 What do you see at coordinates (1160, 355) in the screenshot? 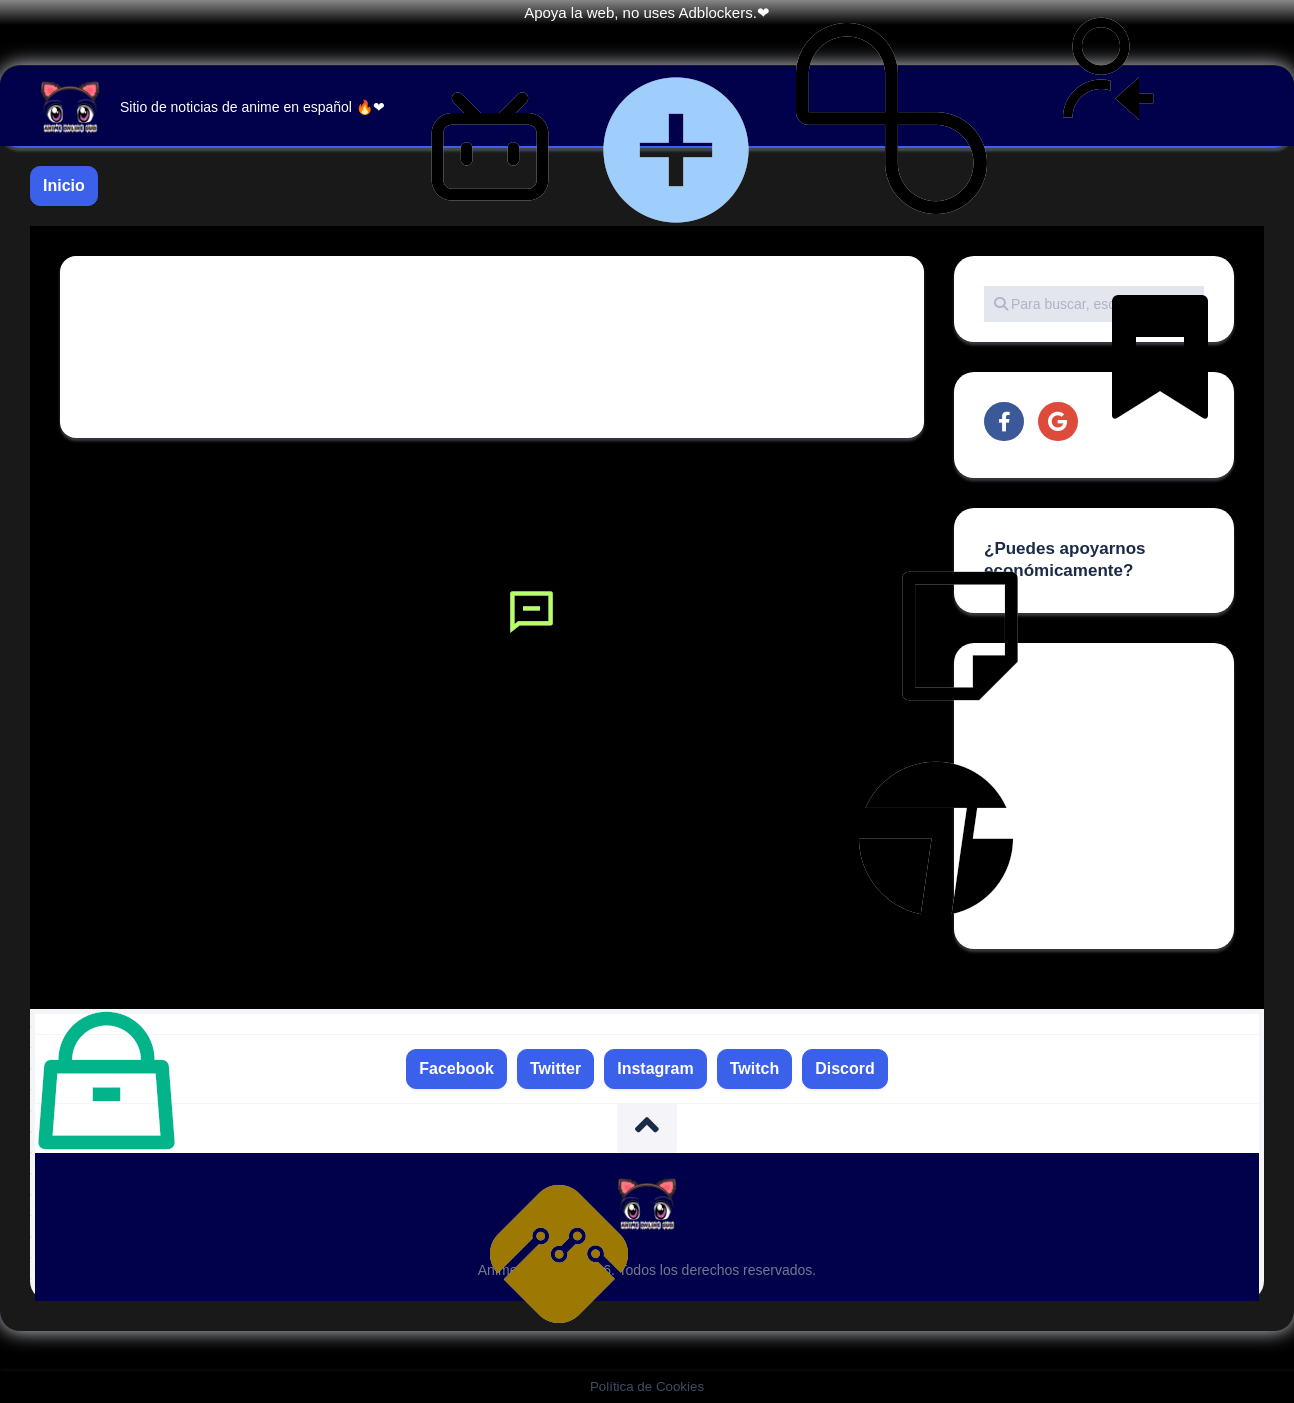
I see `remove from saved bookmarks` at bounding box center [1160, 355].